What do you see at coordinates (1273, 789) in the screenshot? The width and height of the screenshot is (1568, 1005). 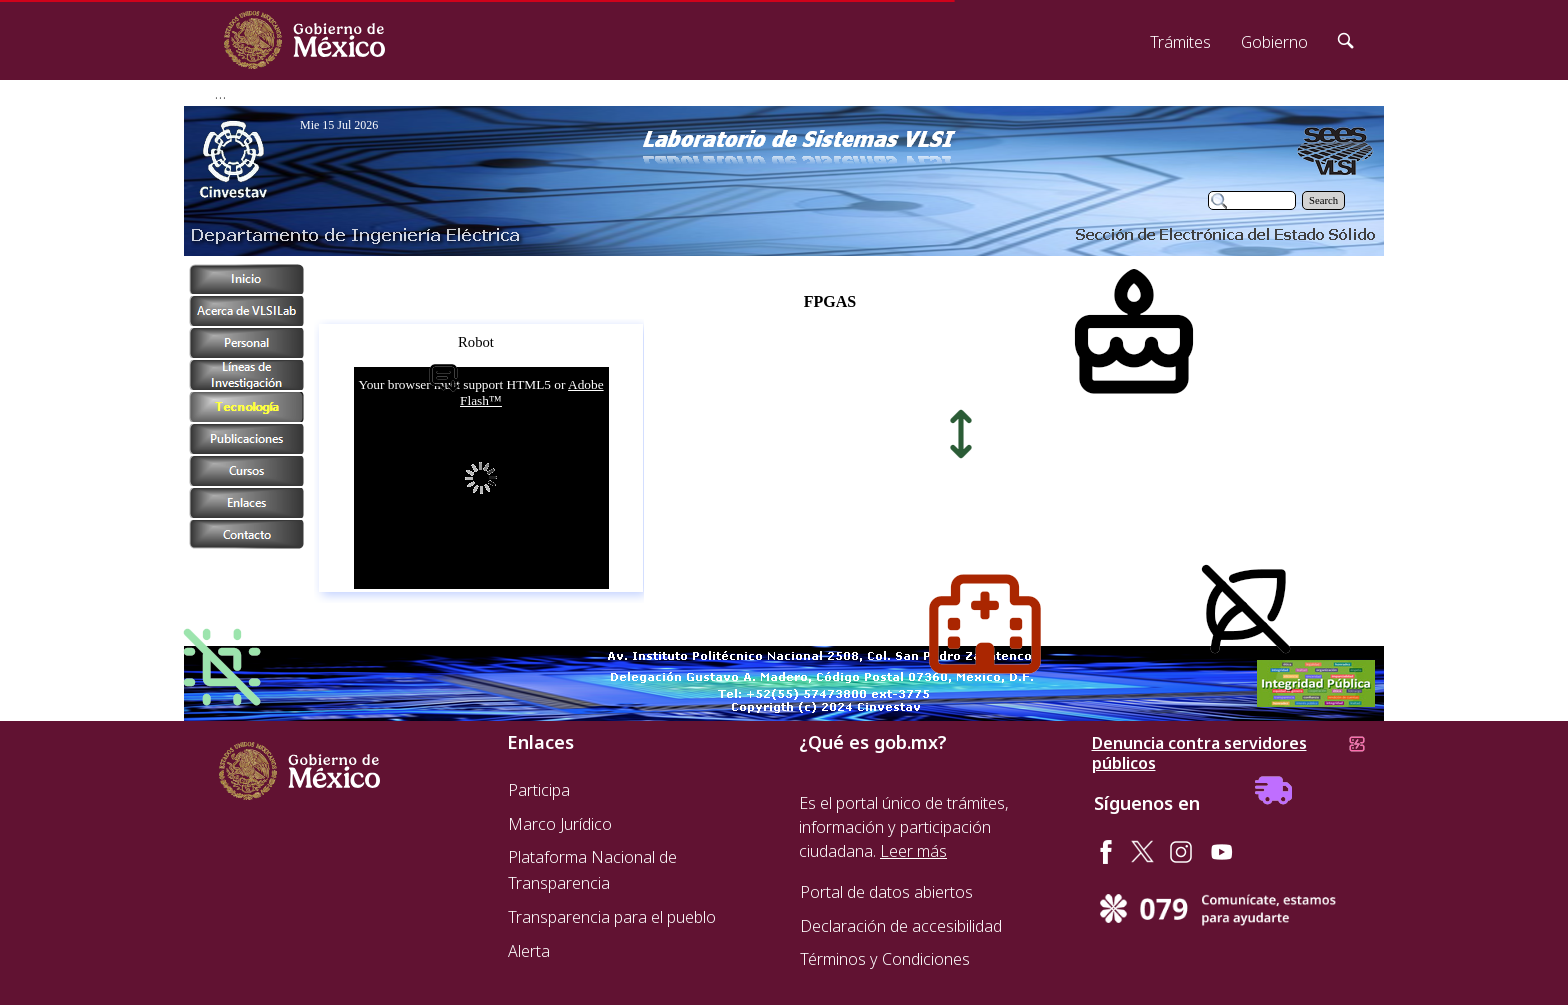 I see `indicates express or expedited shipping` at bounding box center [1273, 789].